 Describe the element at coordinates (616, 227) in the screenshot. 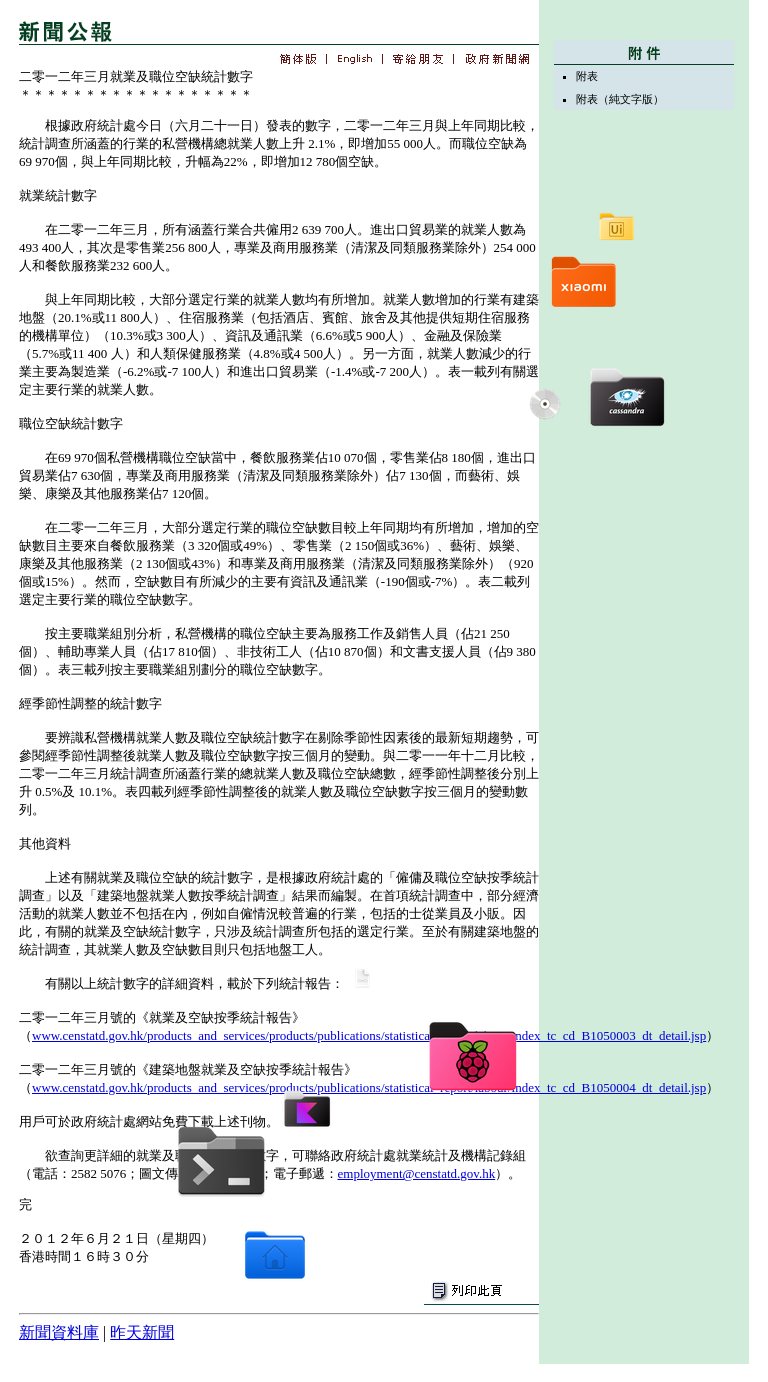

I see `open UiPath project files folder` at that location.